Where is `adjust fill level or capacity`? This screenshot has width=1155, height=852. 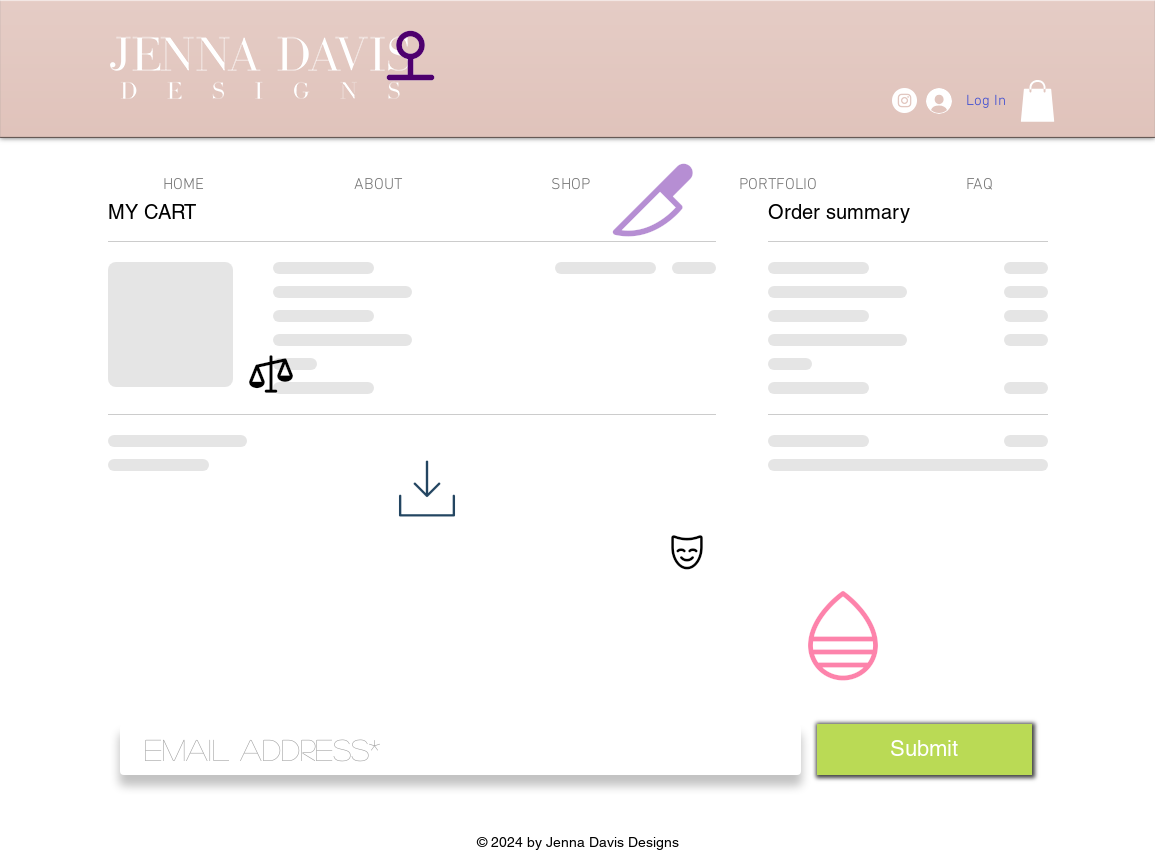
adjust fill level or capacity is located at coordinates (843, 639).